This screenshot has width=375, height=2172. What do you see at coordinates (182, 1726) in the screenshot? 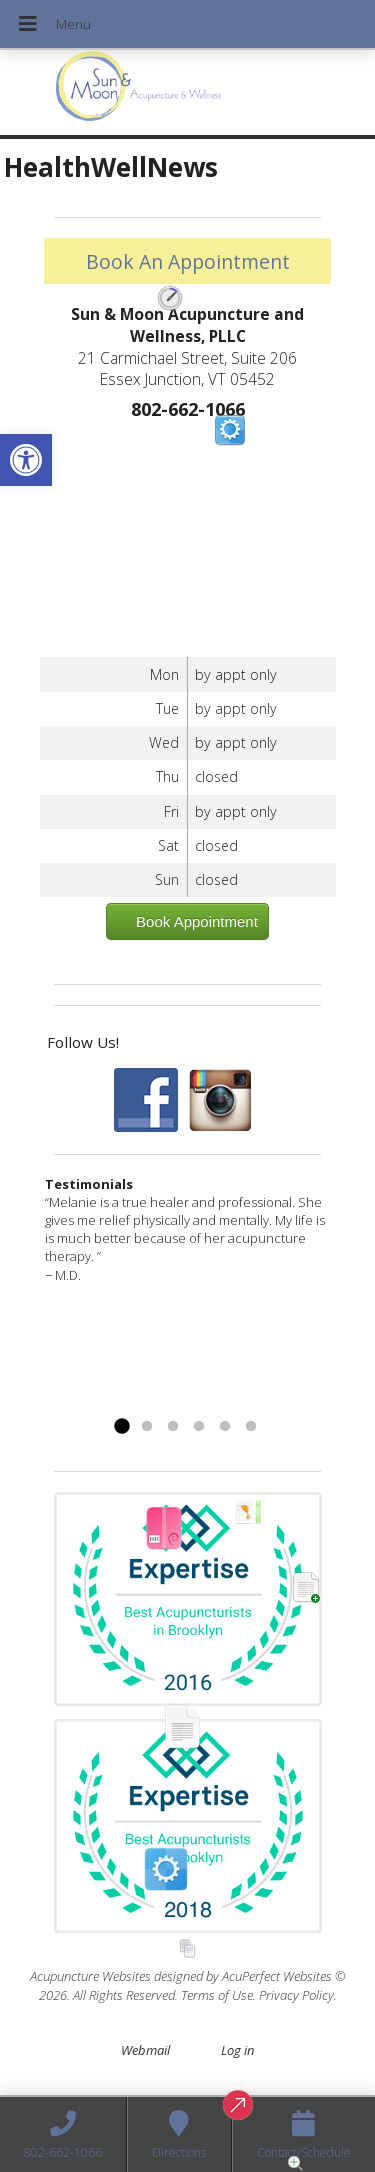
I see `open a plain text file` at bounding box center [182, 1726].